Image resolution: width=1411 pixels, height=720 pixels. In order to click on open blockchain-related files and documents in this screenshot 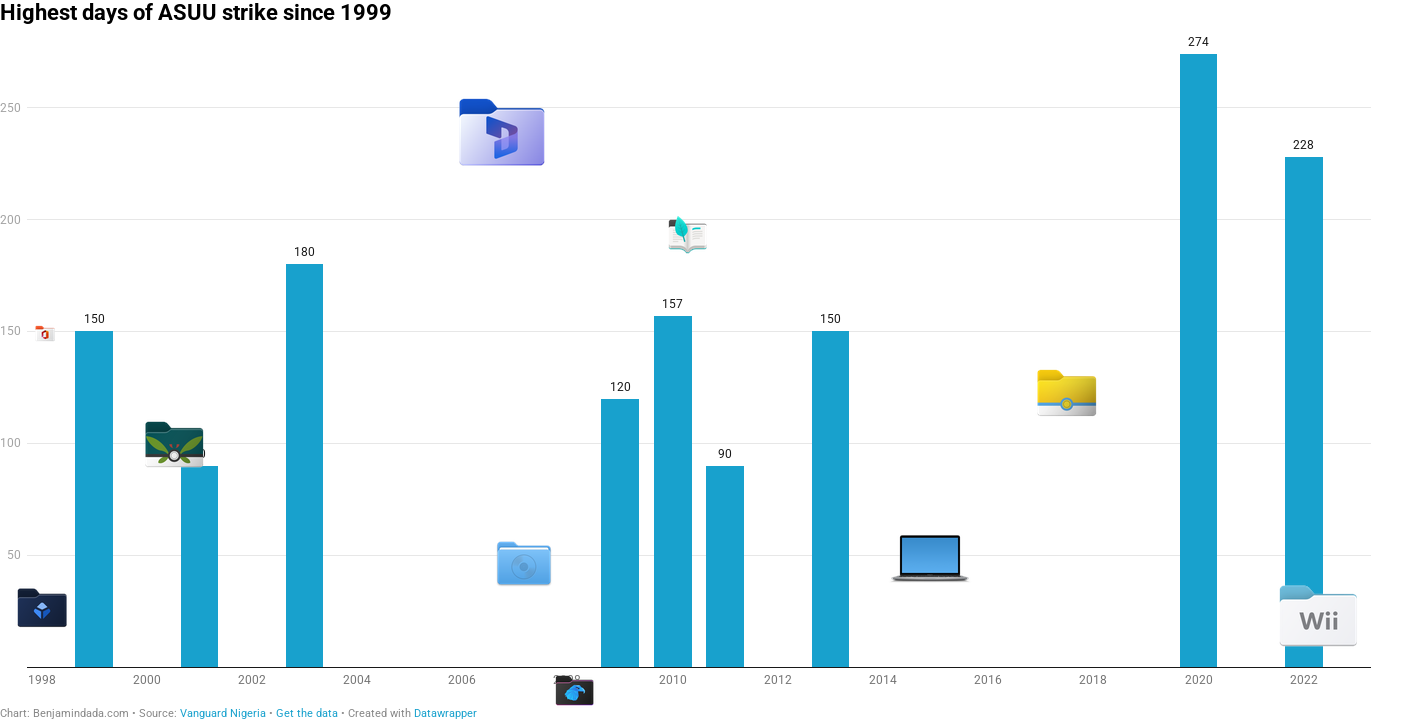, I will do `click(42, 609)`.